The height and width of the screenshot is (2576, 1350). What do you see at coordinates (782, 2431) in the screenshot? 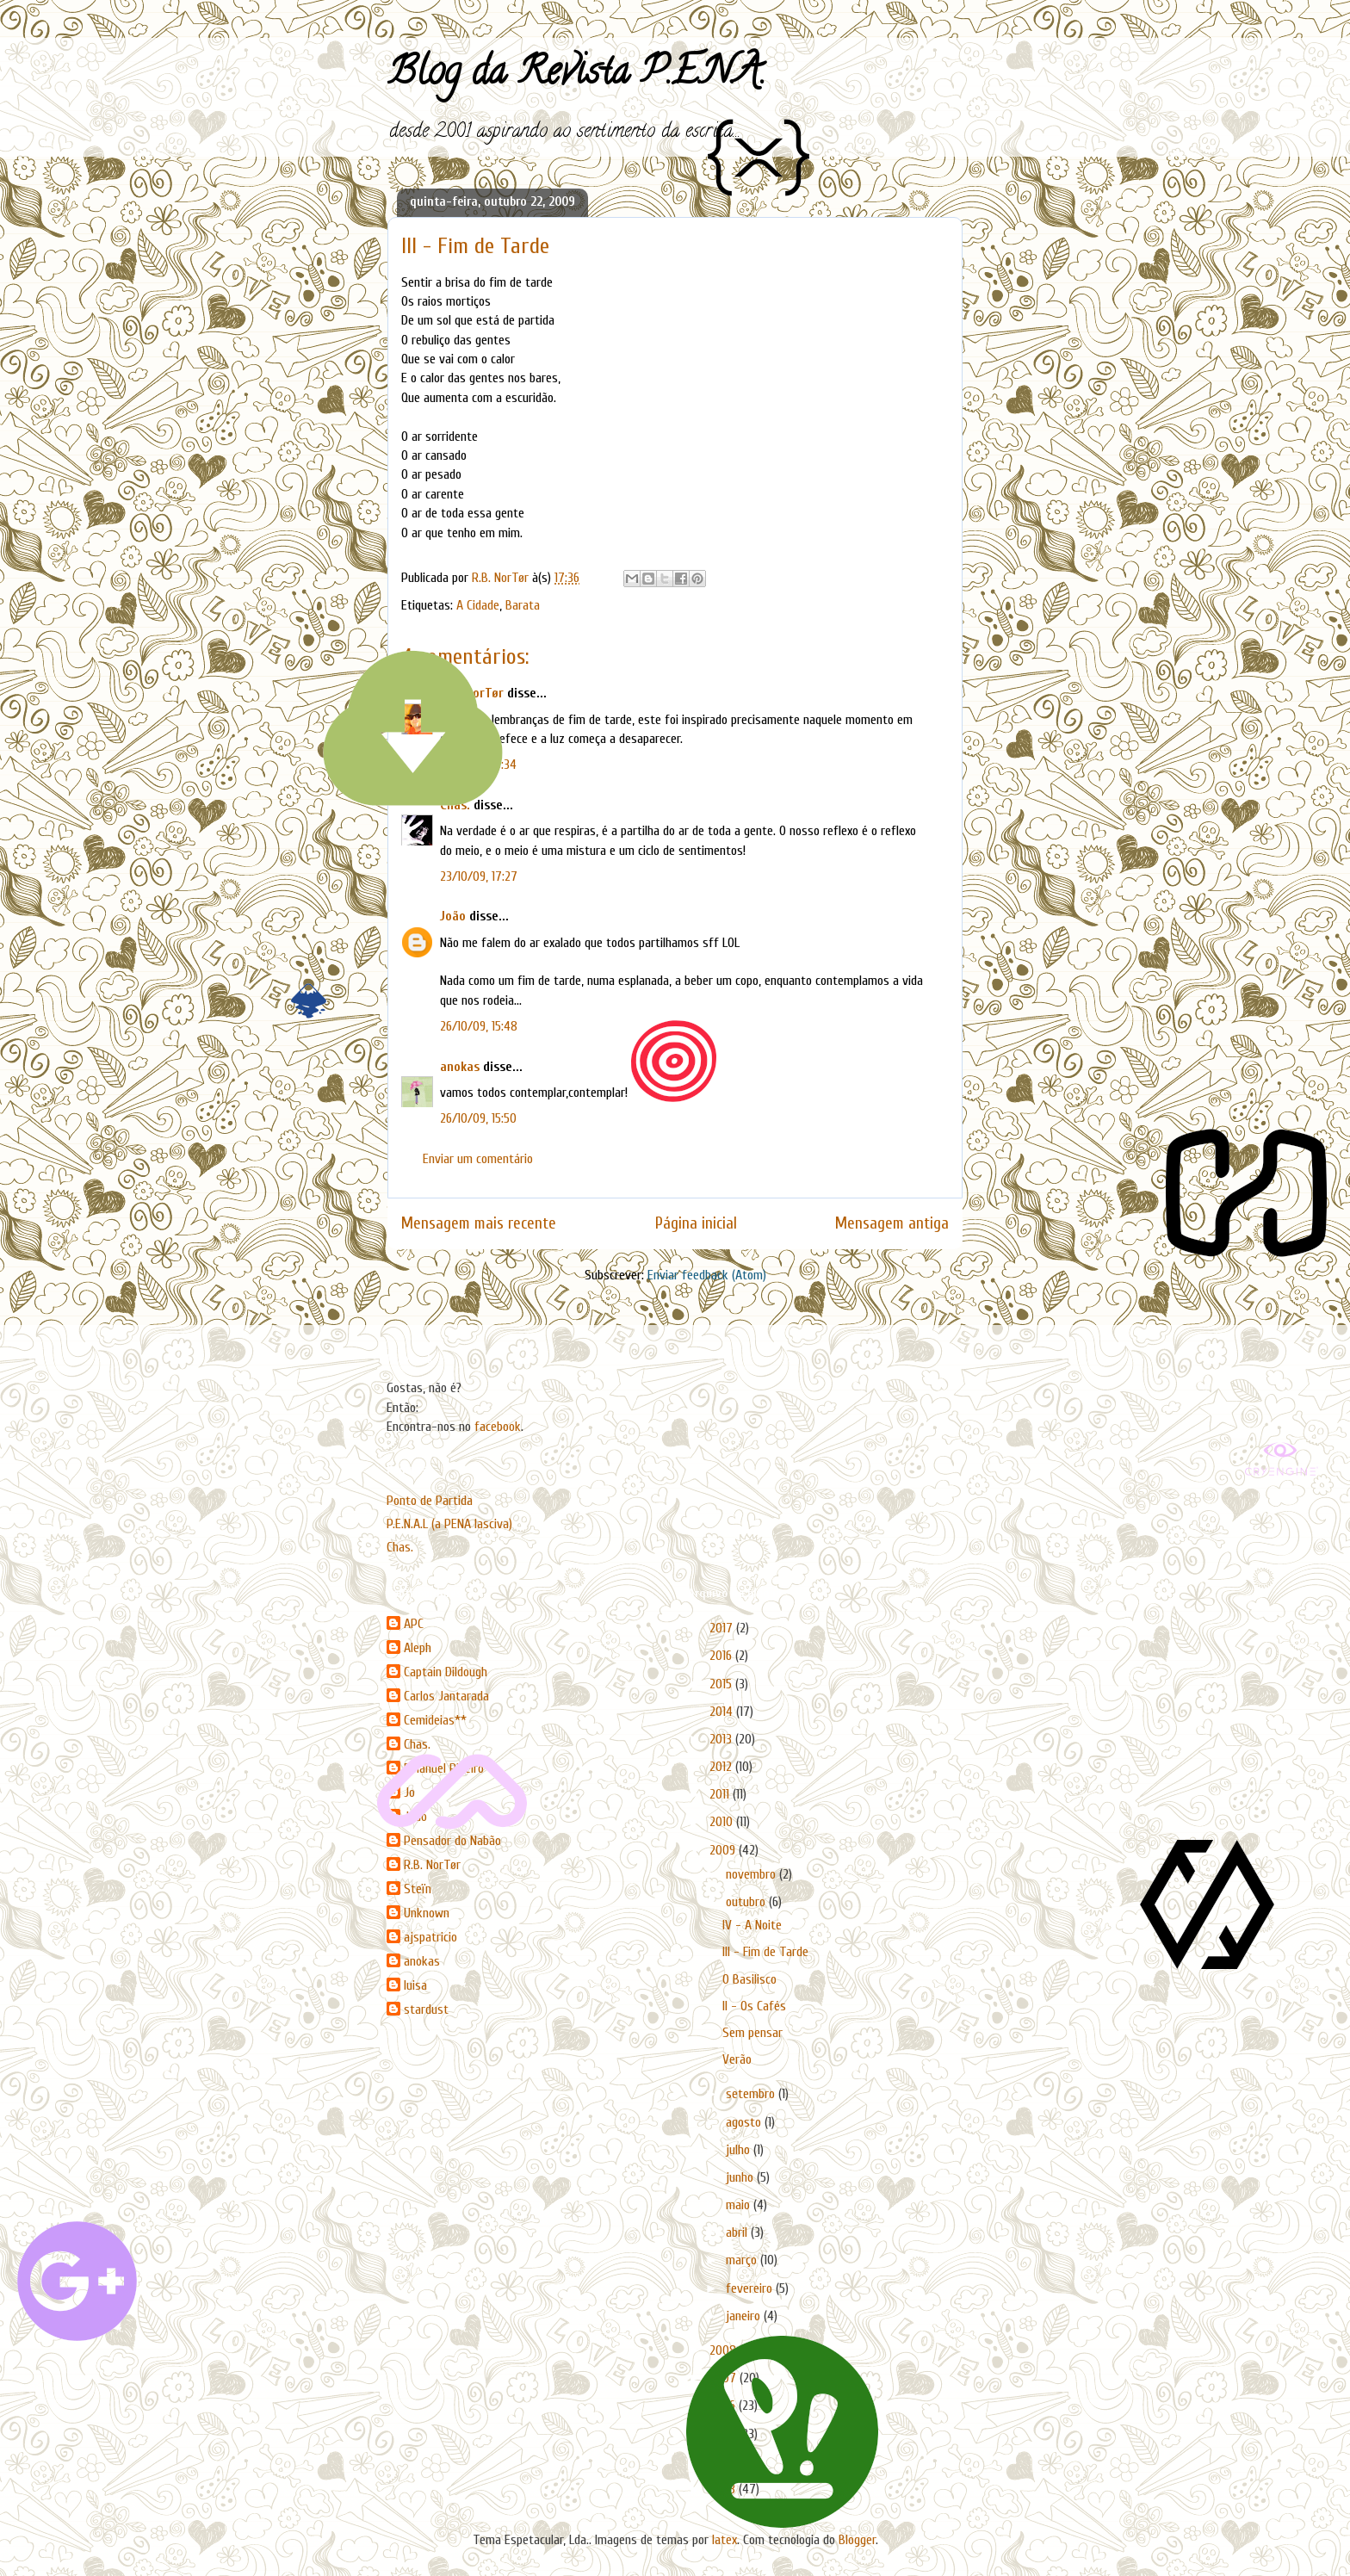
I see `pop!_os linux distribution logo` at bounding box center [782, 2431].